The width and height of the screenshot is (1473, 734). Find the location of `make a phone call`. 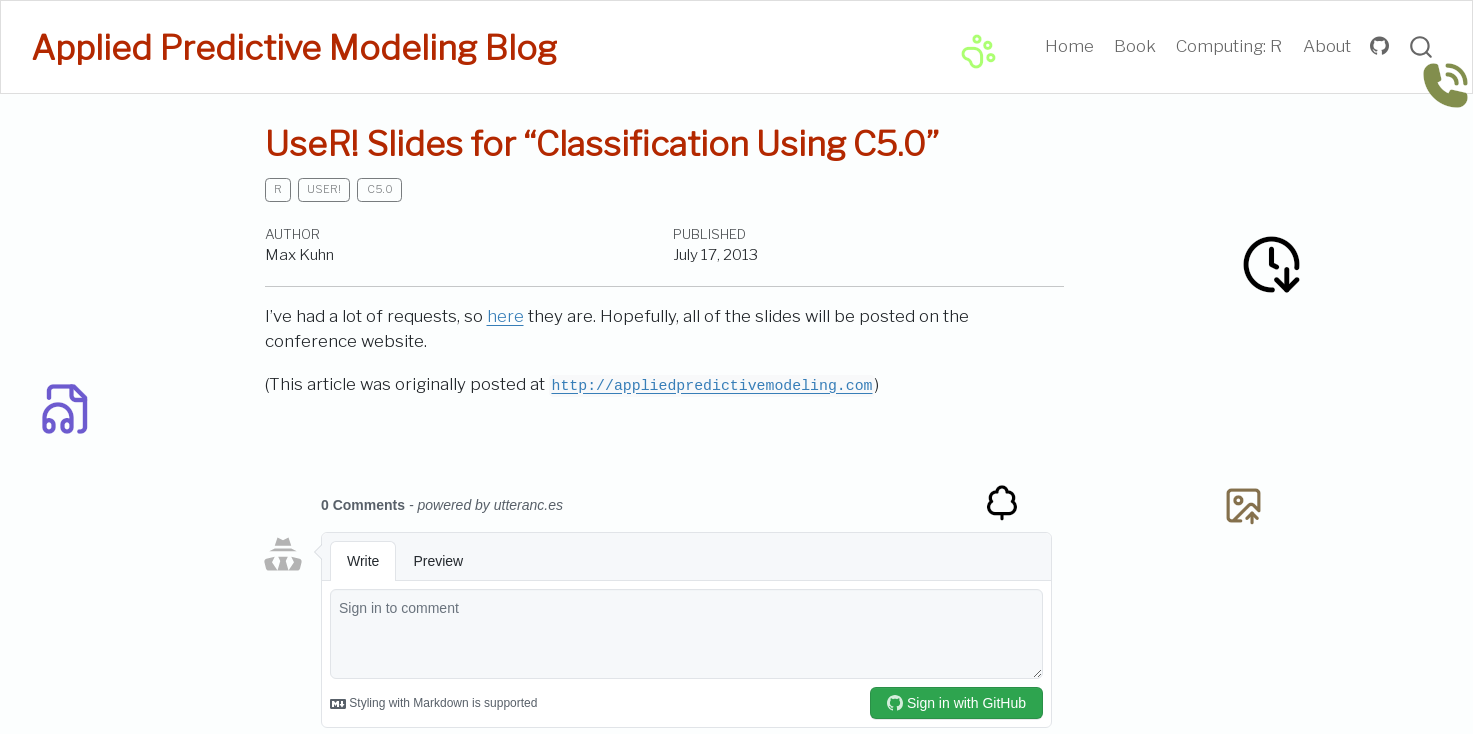

make a phone call is located at coordinates (1445, 85).